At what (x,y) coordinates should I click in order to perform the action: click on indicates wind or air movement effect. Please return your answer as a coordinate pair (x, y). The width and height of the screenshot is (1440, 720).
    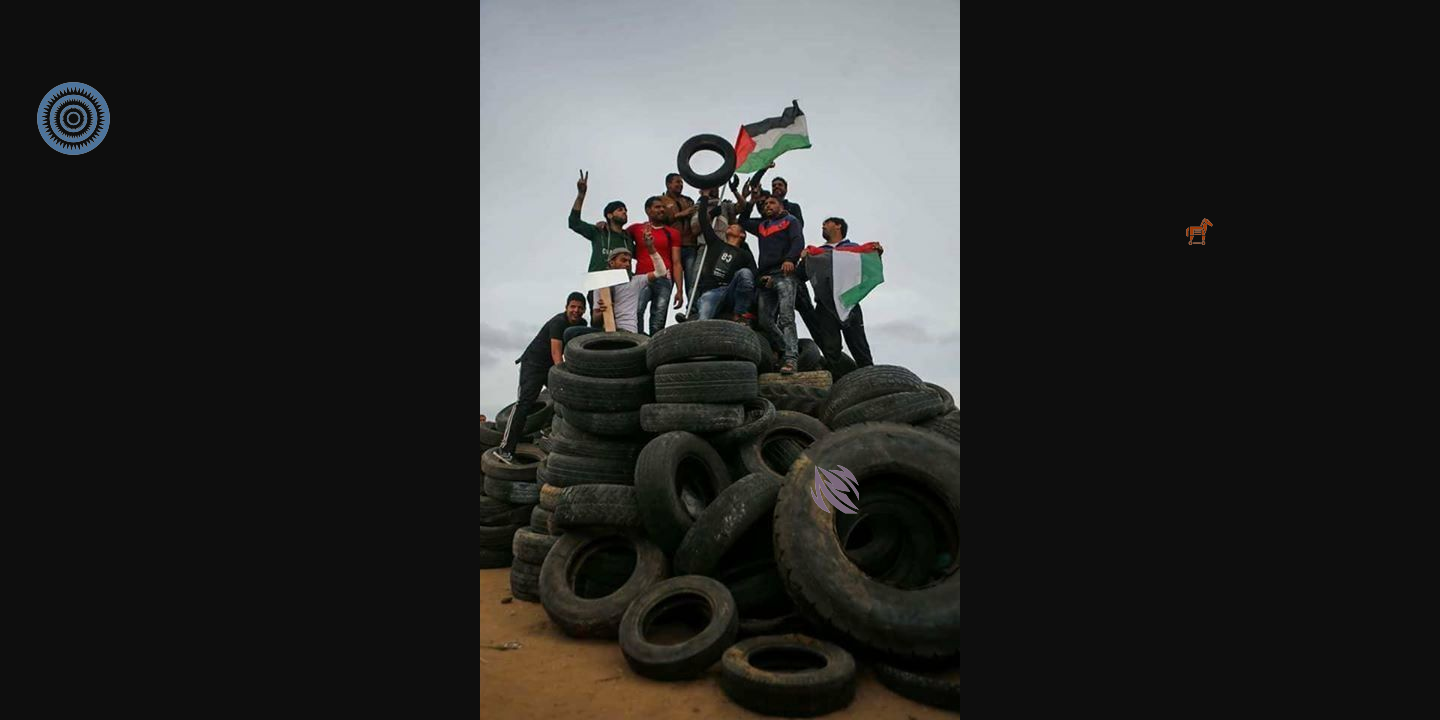
    Looking at the image, I should click on (835, 489).